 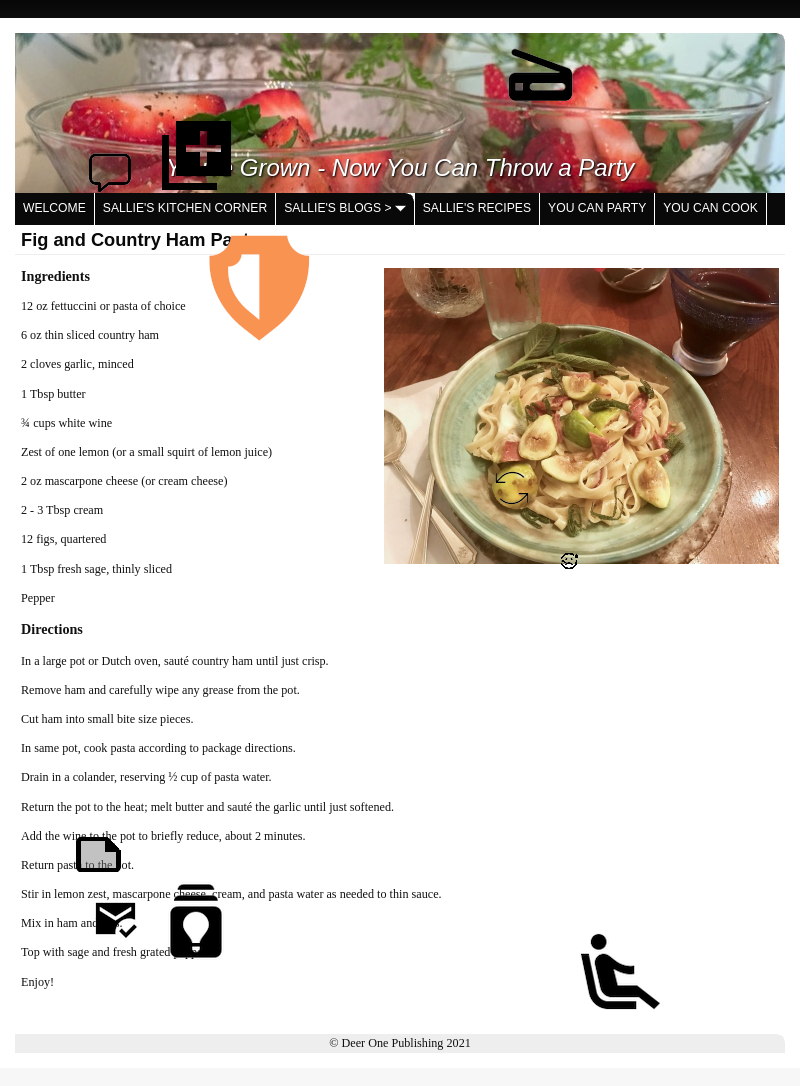 I want to click on refresh or reload content, so click(x=512, y=488).